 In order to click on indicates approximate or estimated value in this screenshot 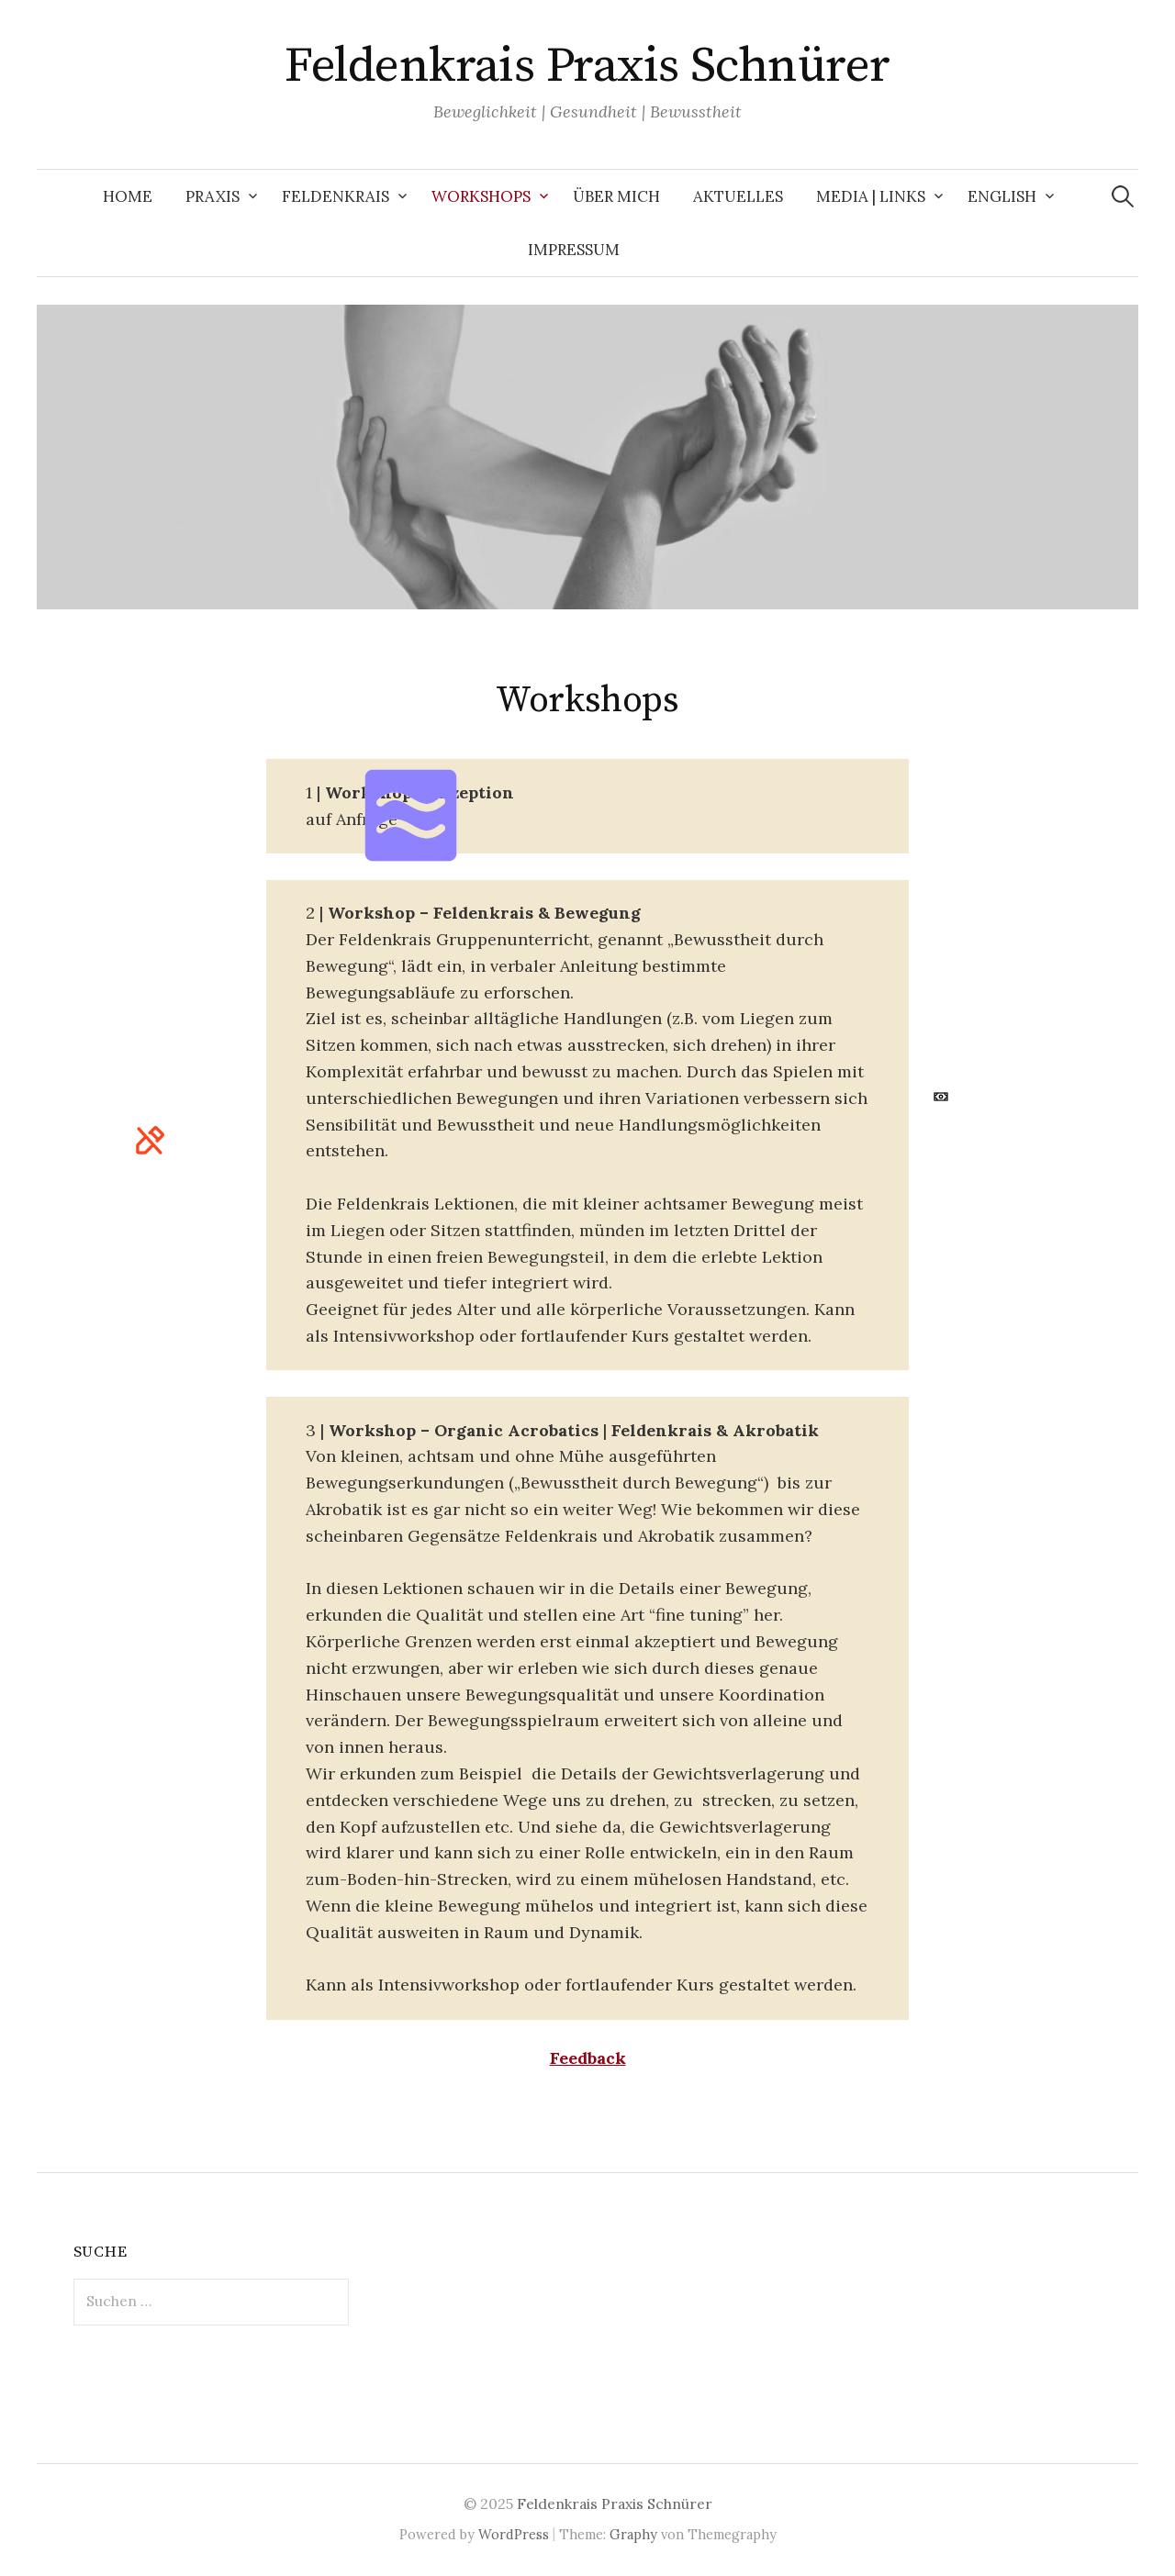, I will do `click(410, 815)`.